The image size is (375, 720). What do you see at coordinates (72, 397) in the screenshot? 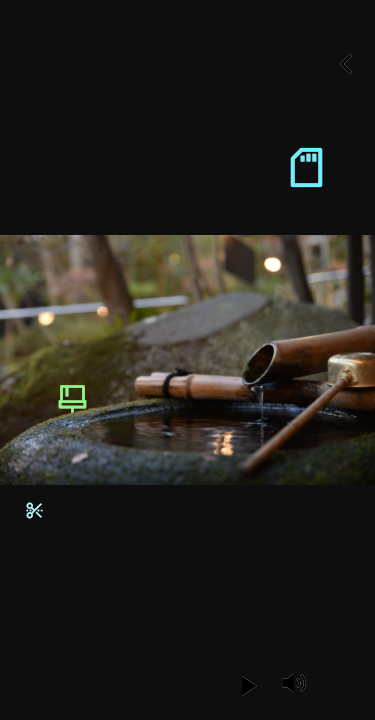
I see `access brush or painting tools` at bounding box center [72, 397].